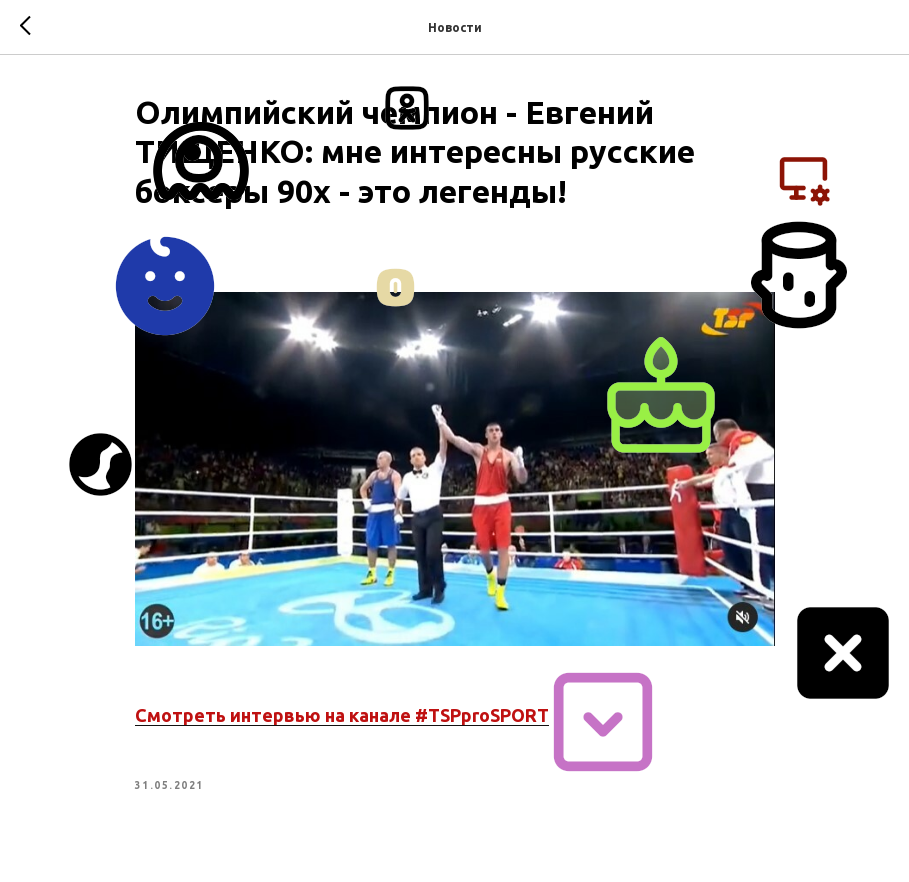 This screenshot has height=882, width=909. What do you see at coordinates (100, 464) in the screenshot?
I see `switch to global or worldwide view` at bounding box center [100, 464].